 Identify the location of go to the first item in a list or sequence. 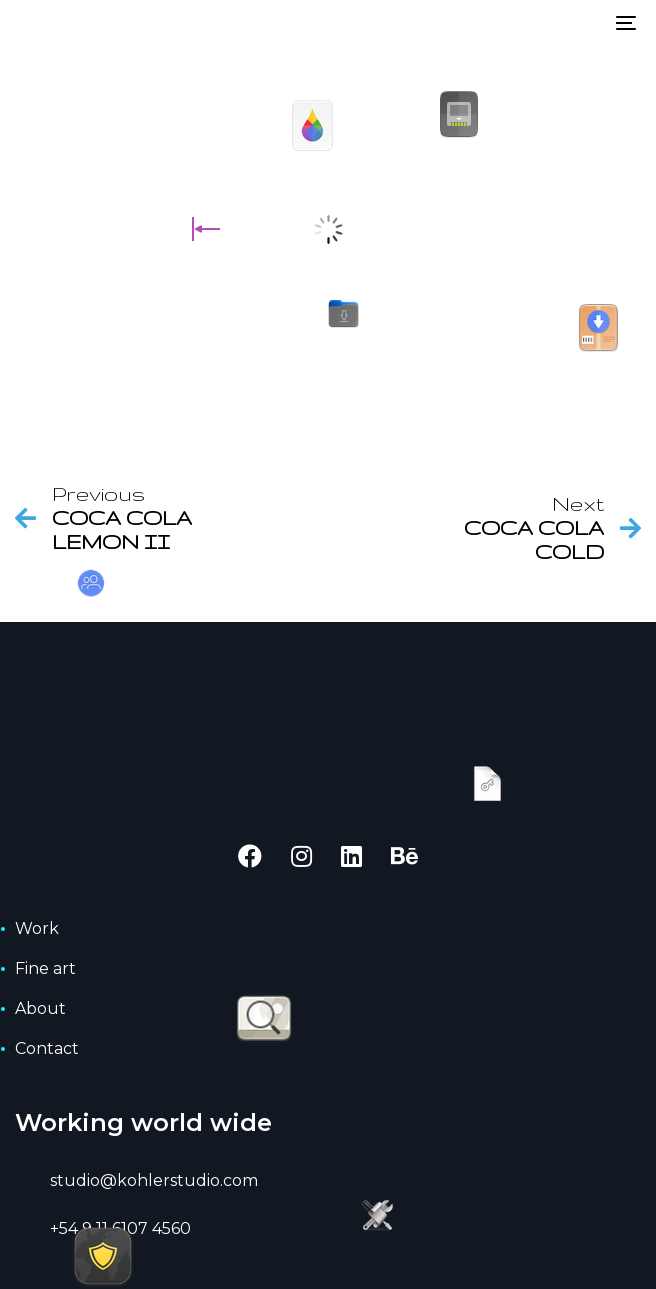
(206, 229).